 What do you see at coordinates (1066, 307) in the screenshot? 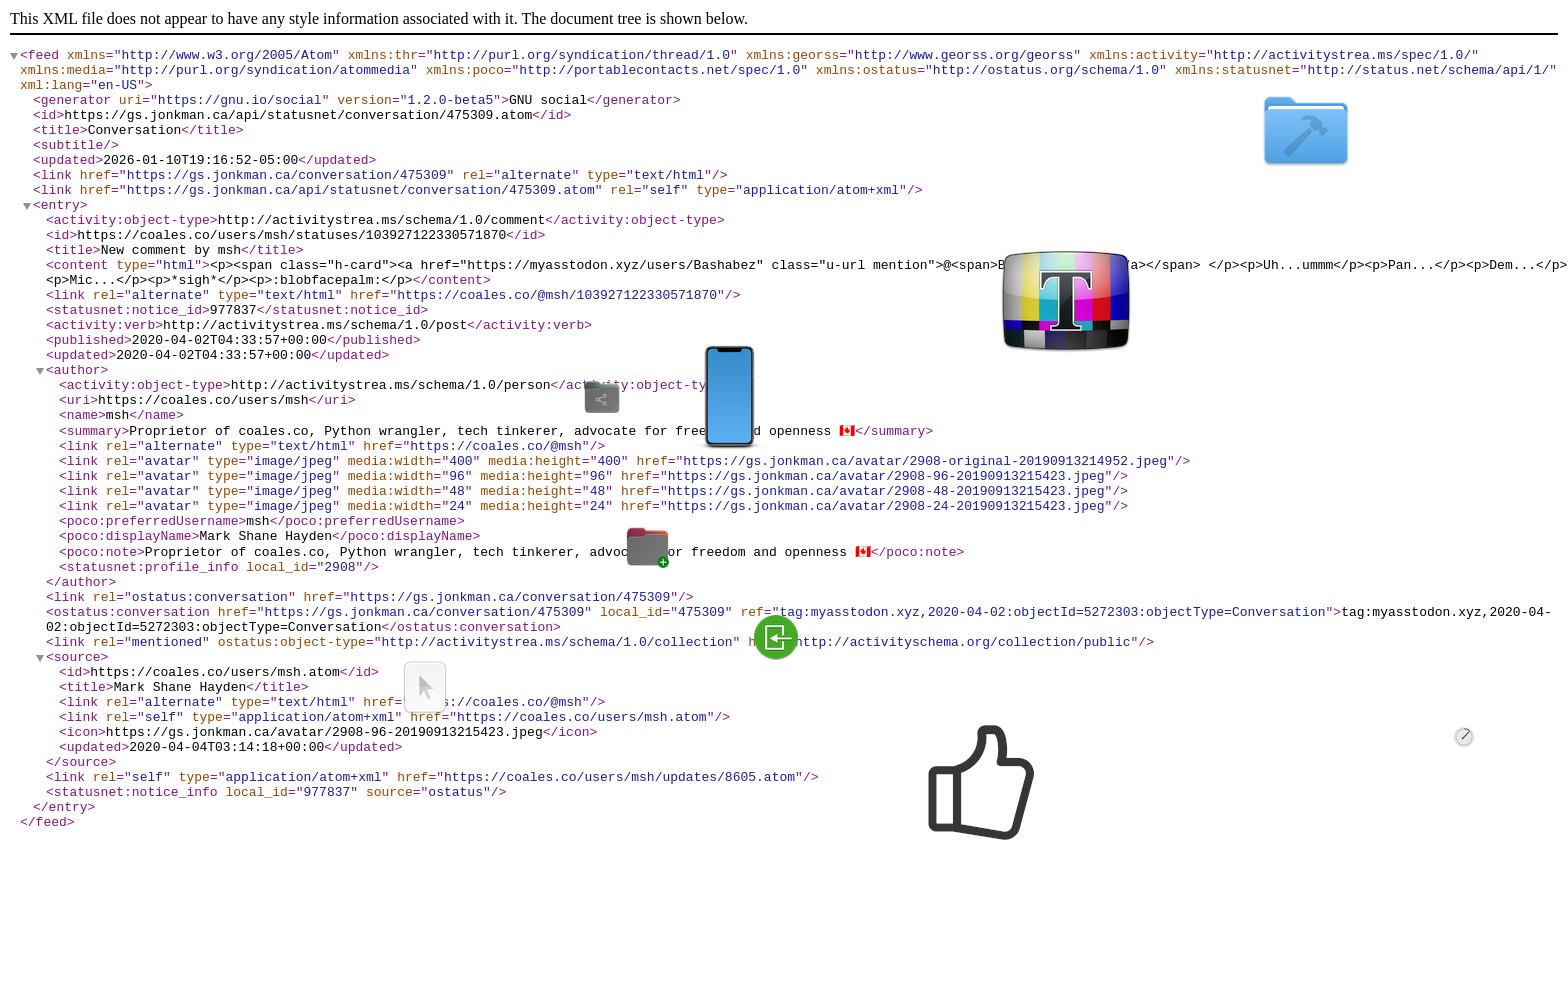
I see `access text and title generator tools` at bounding box center [1066, 307].